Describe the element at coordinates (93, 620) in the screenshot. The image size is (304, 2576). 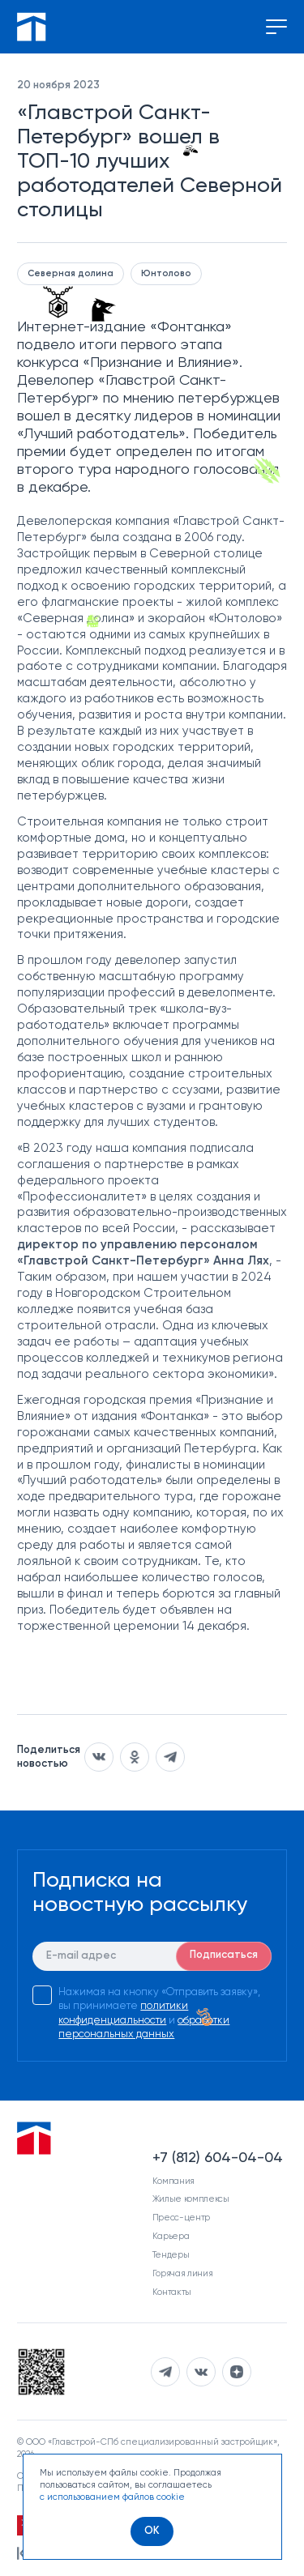
I see `access astronomy or stargazing features` at that location.